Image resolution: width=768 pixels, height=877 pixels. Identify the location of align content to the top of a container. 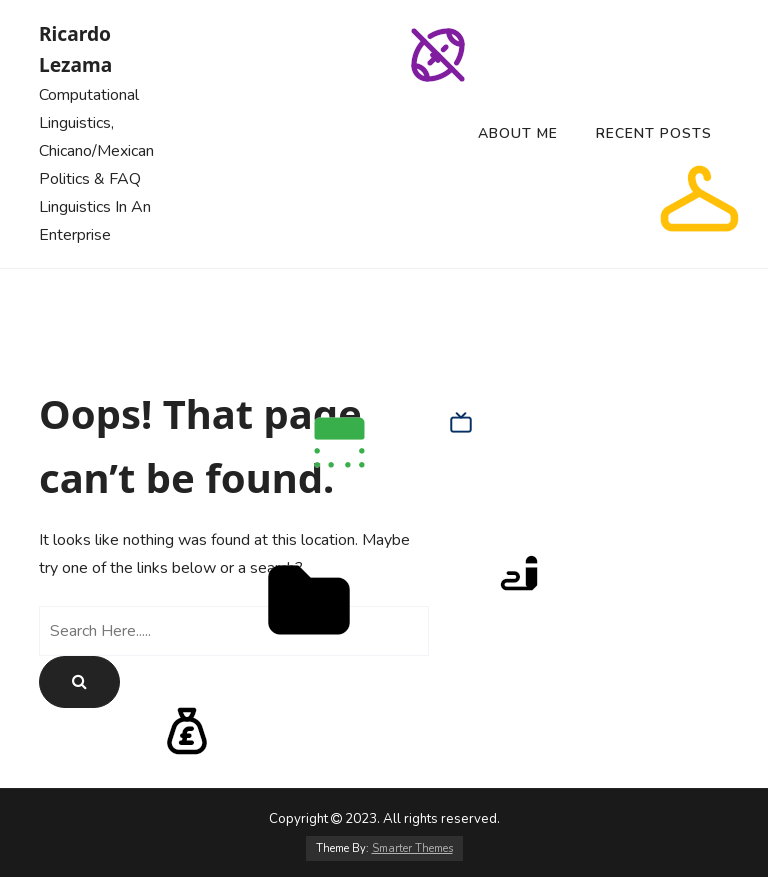
(339, 442).